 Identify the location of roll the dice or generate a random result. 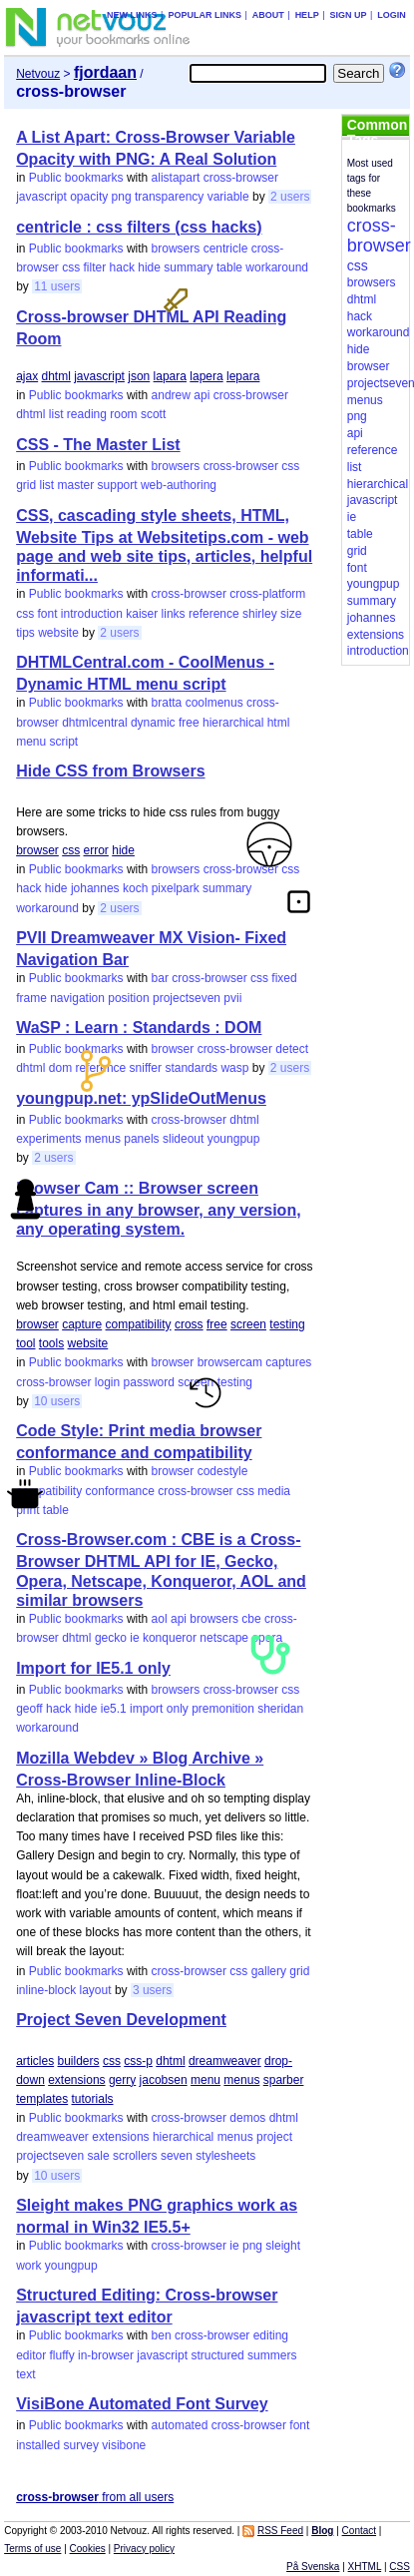
(298, 901).